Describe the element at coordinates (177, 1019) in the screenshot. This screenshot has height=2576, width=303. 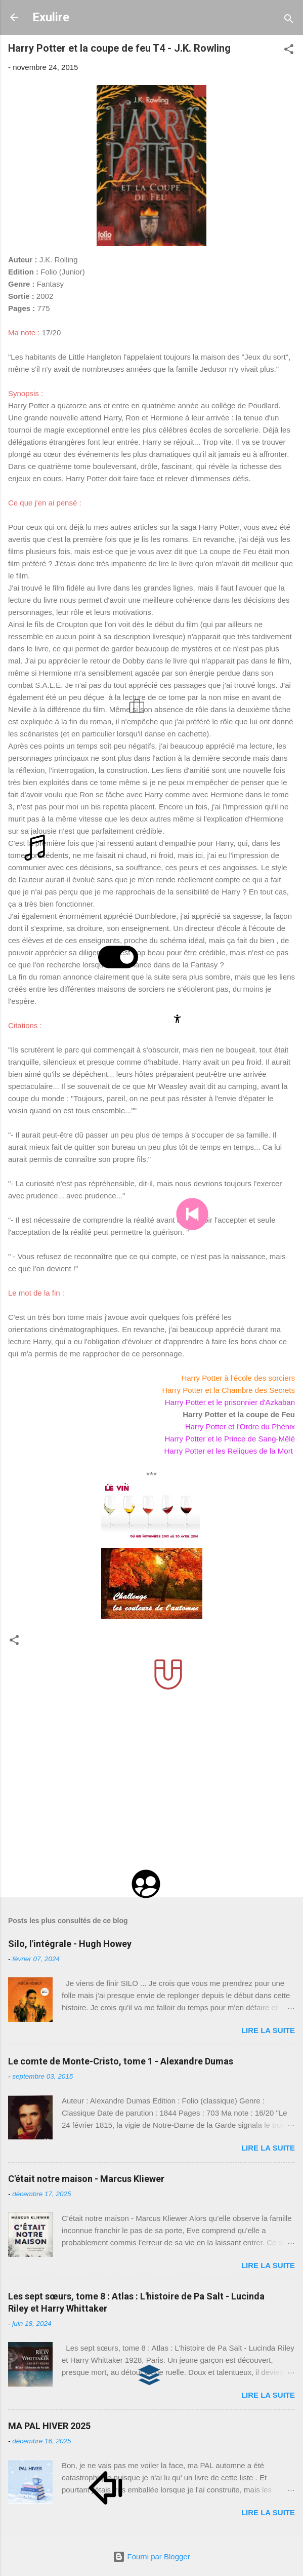
I see `access accessibility settings` at that location.